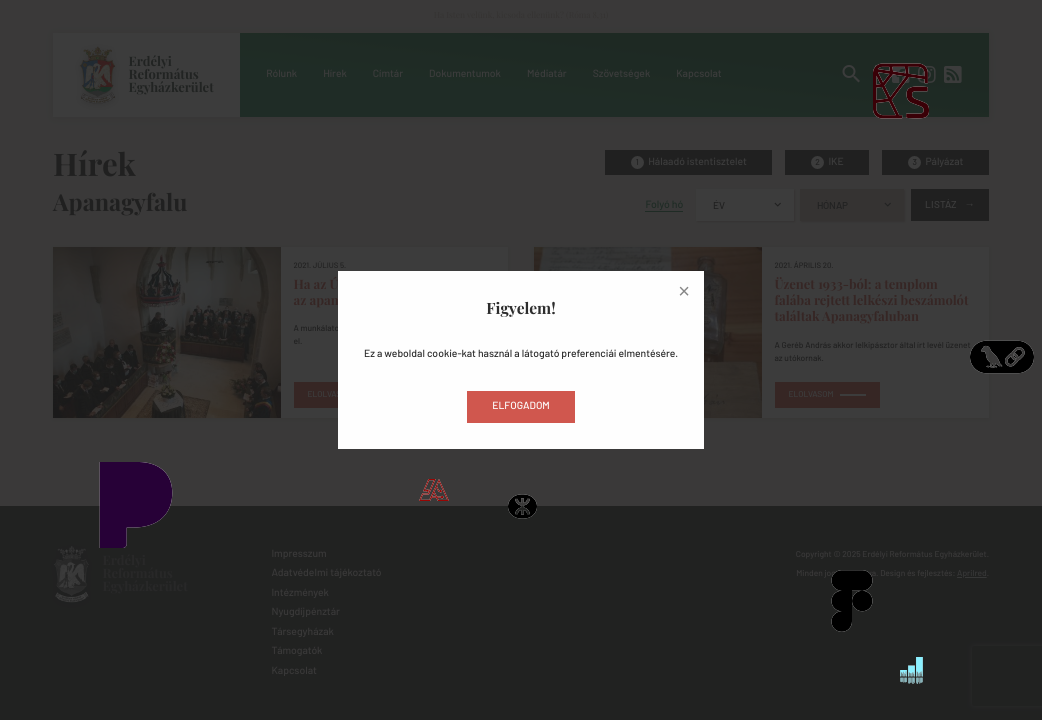 Image resolution: width=1042 pixels, height=720 pixels. Describe the element at coordinates (136, 505) in the screenshot. I see `open the Pandora music streaming app` at that location.